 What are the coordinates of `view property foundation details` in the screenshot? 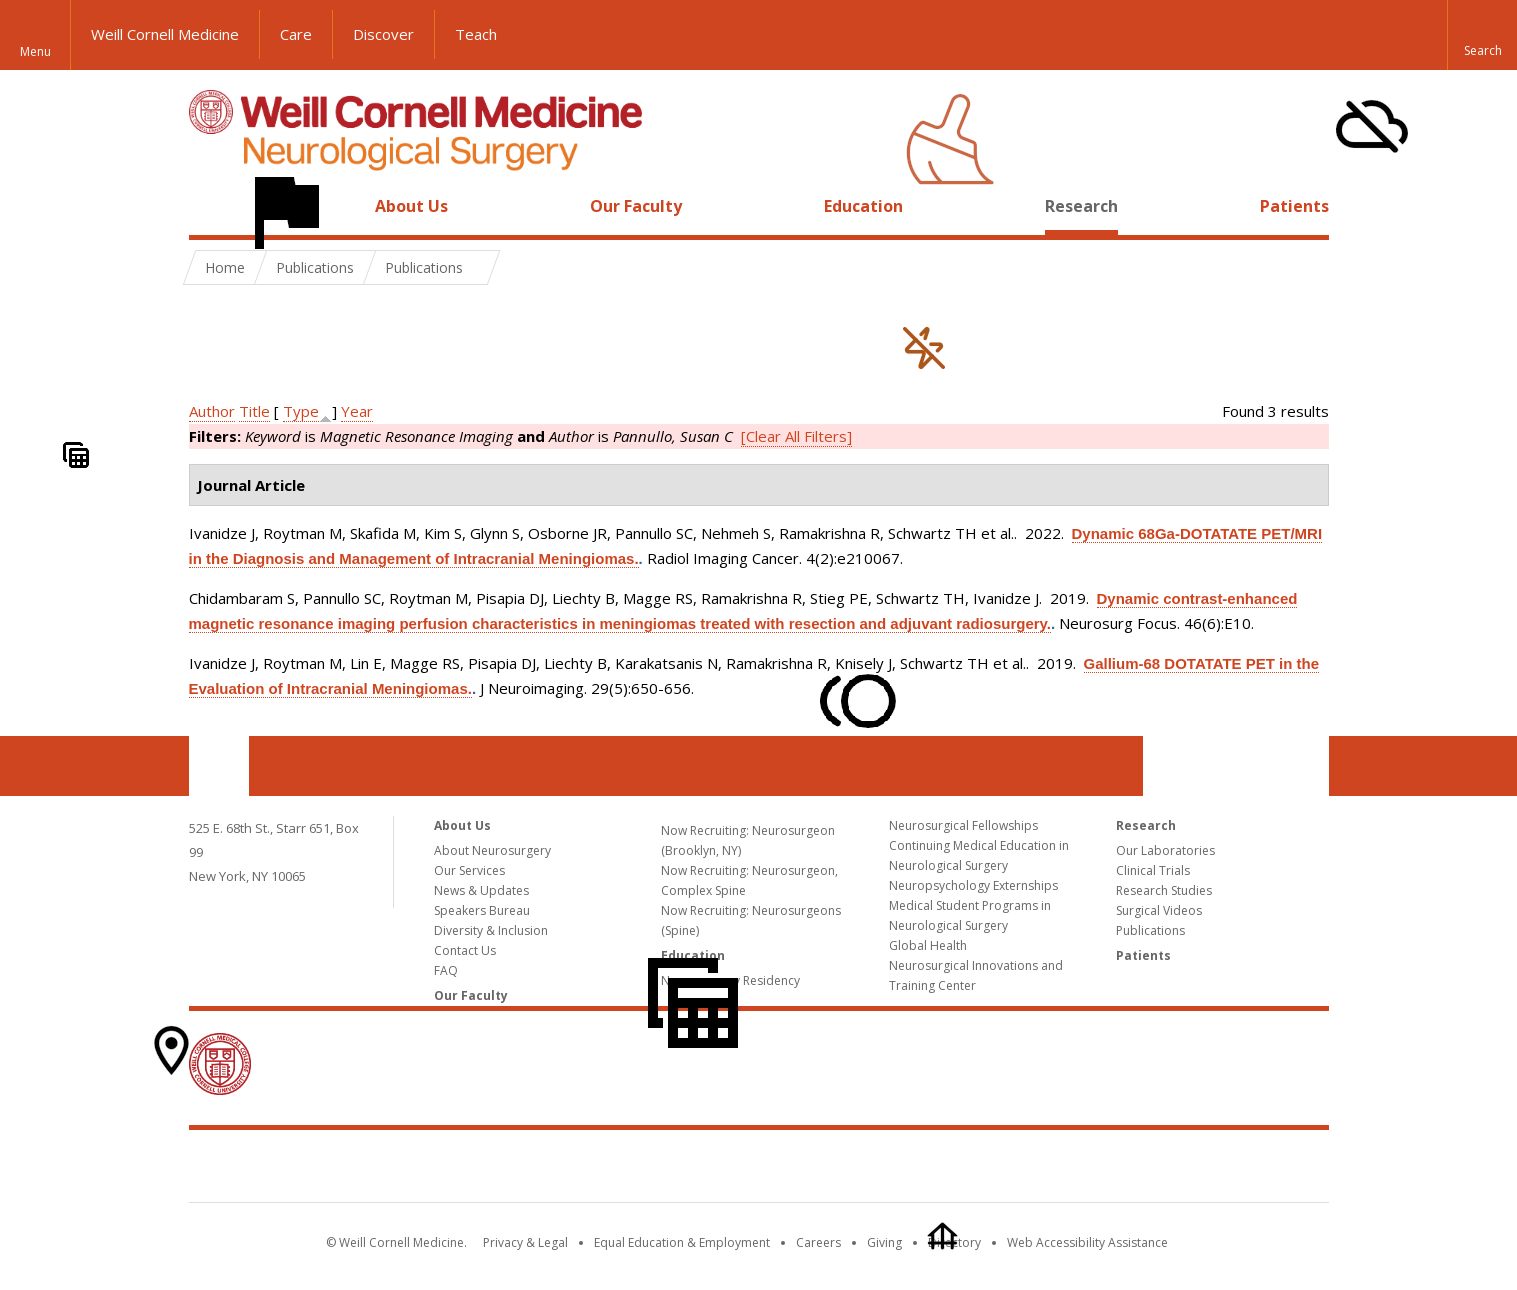 It's located at (942, 1236).